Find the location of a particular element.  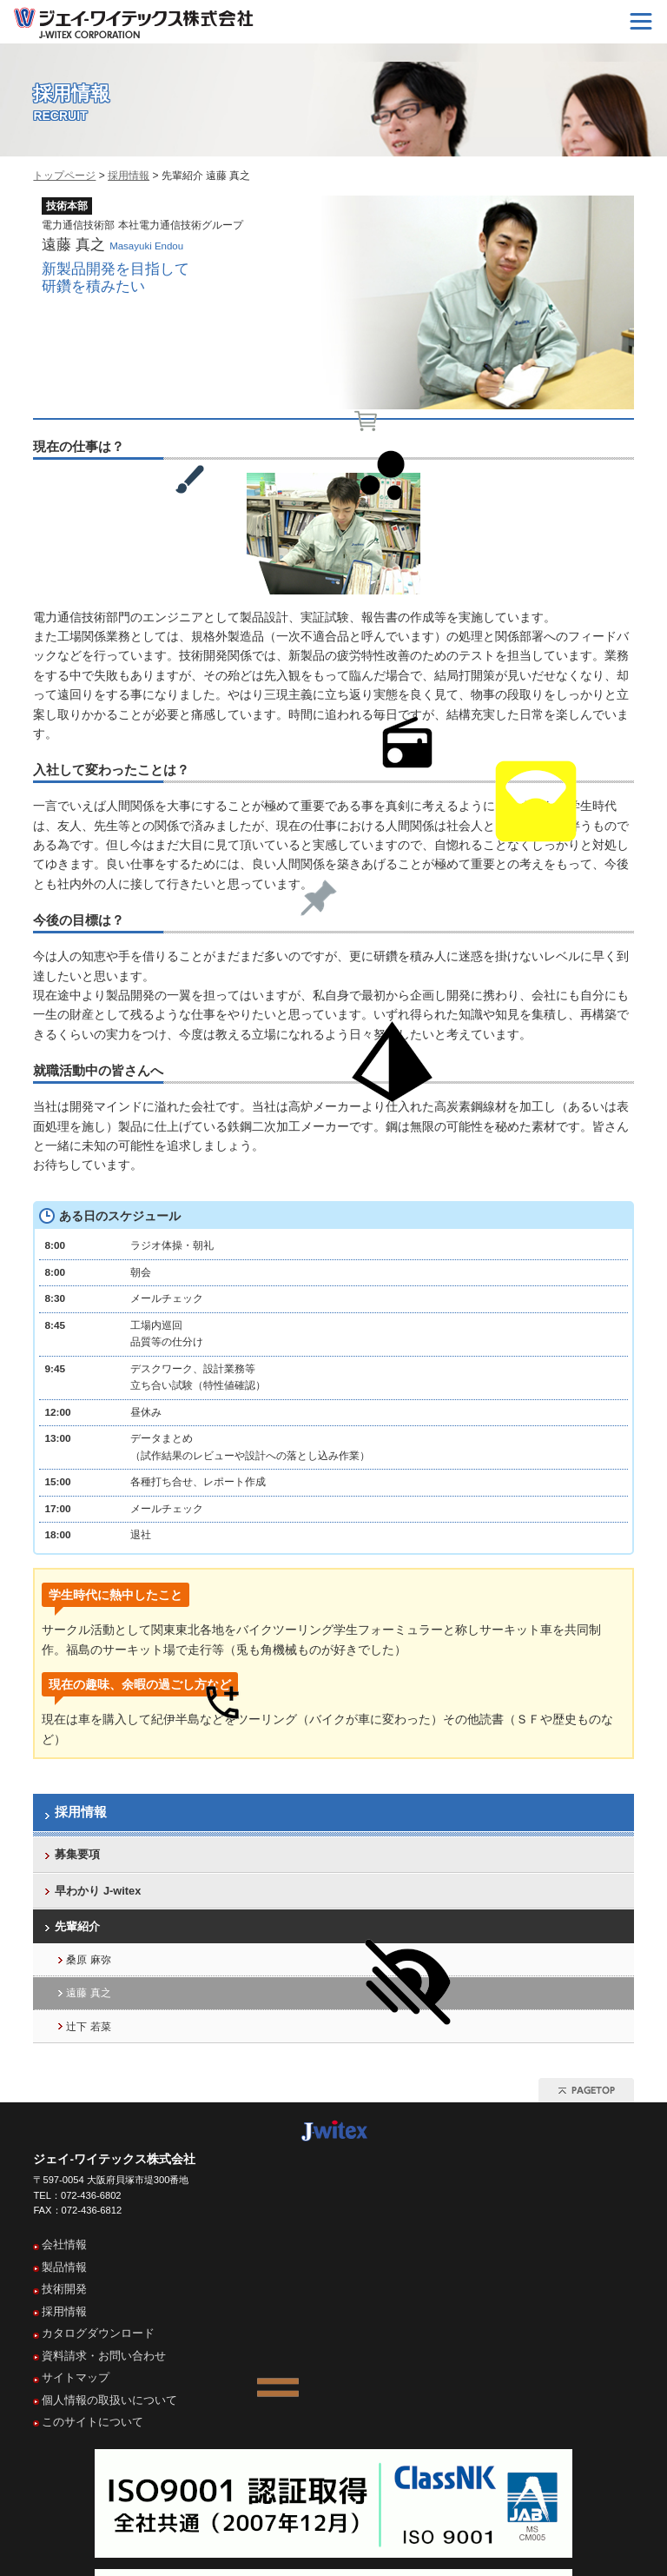

view your shopping cart is located at coordinates (366, 421).